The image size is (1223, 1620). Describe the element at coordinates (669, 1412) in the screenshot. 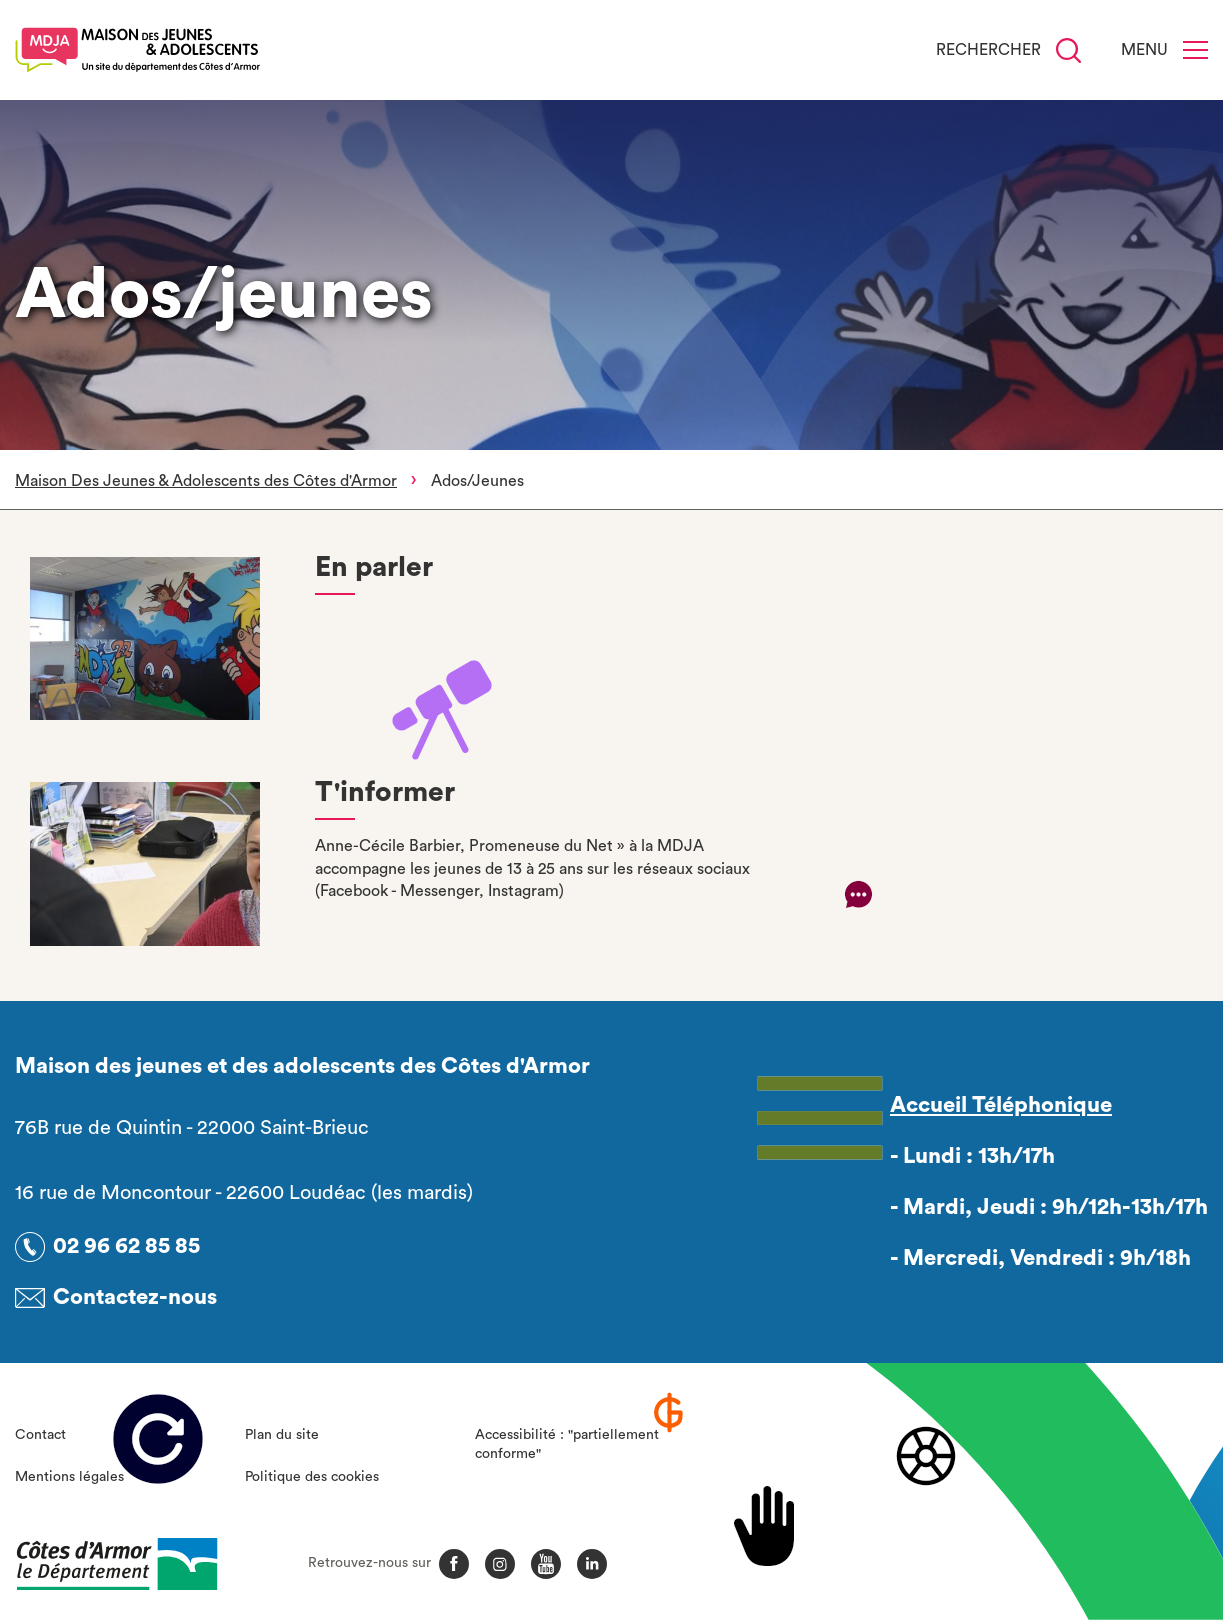

I see `indicates paraguayan guaraní currency` at that location.